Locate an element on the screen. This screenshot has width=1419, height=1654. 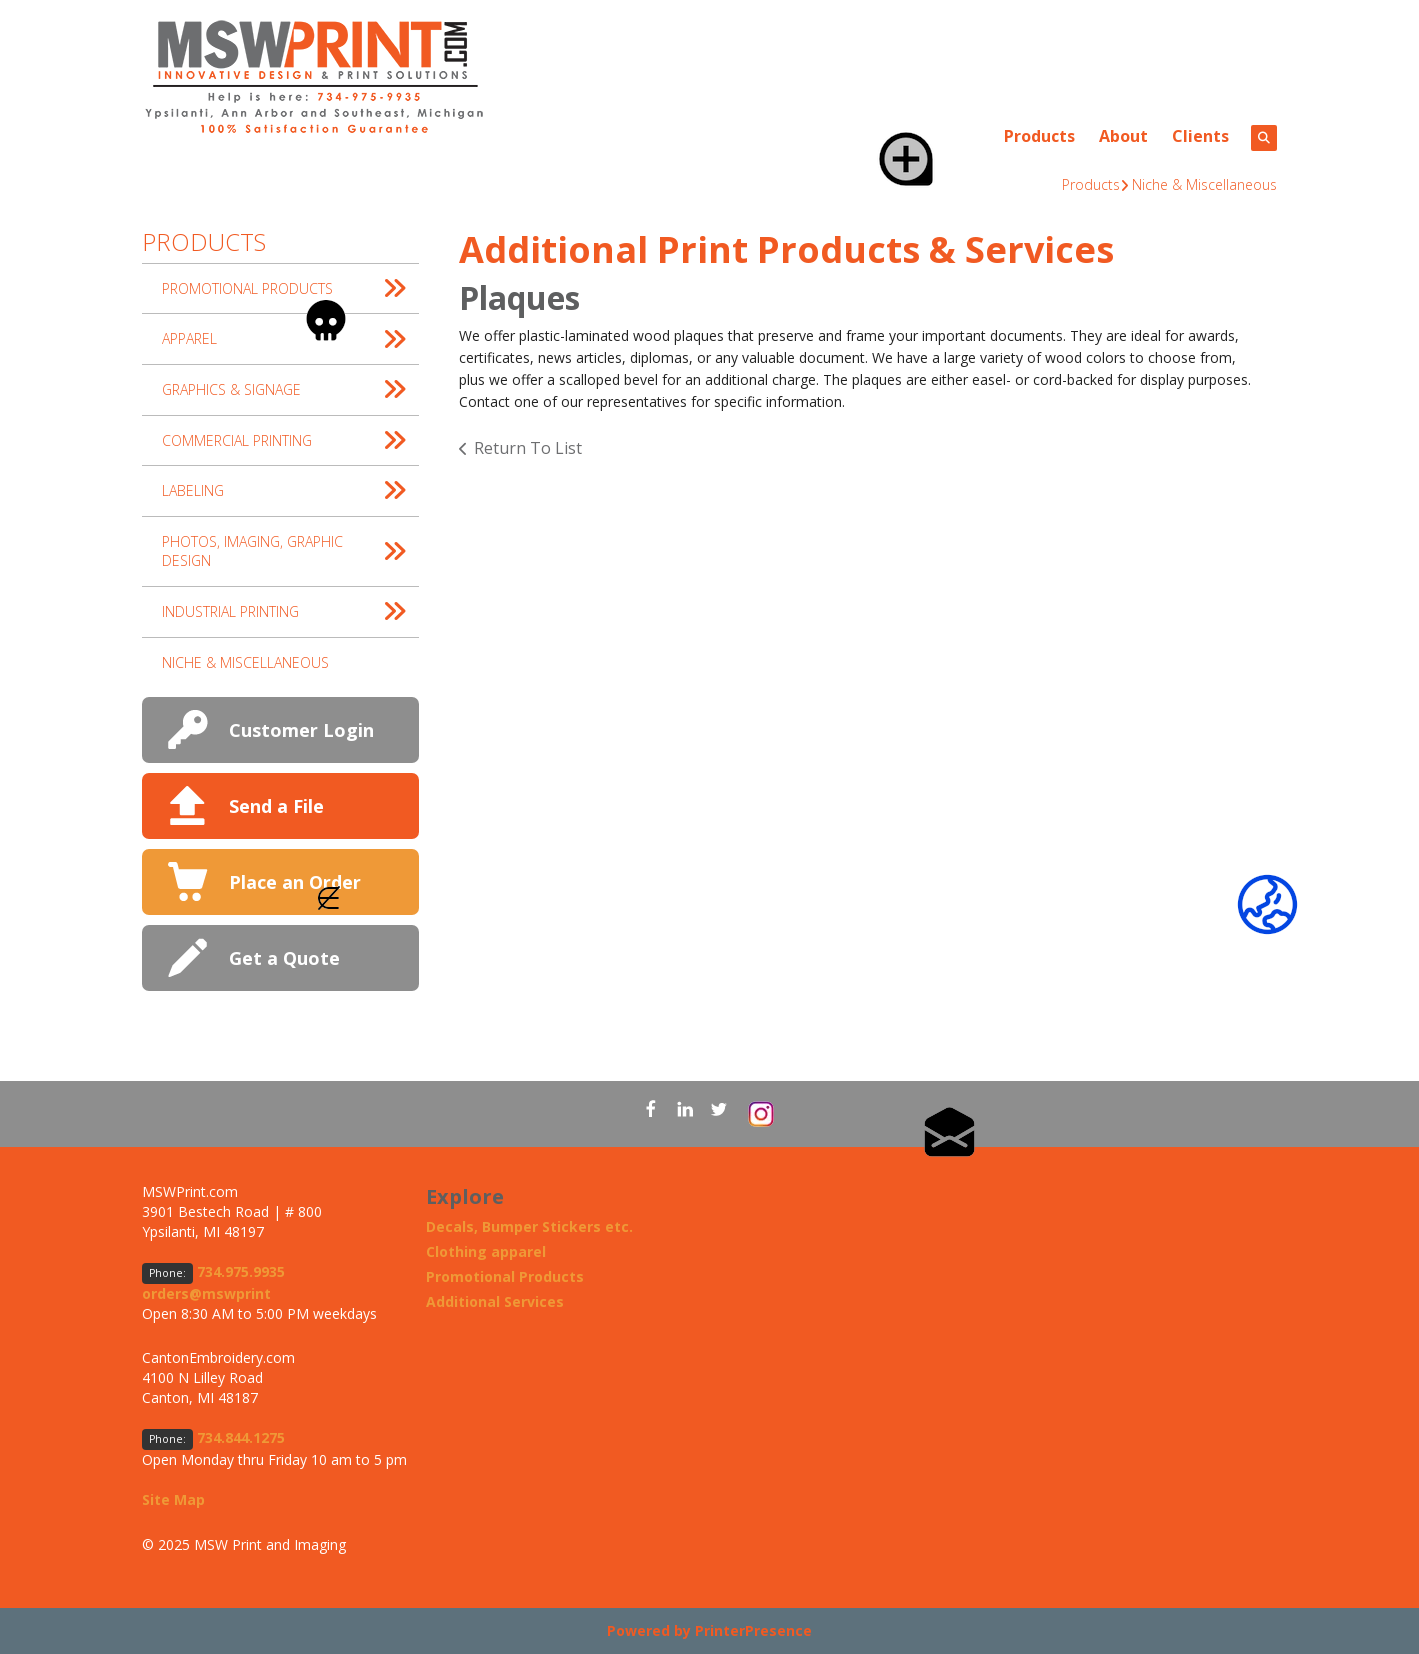
add a new image or photo is located at coordinates (906, 159).